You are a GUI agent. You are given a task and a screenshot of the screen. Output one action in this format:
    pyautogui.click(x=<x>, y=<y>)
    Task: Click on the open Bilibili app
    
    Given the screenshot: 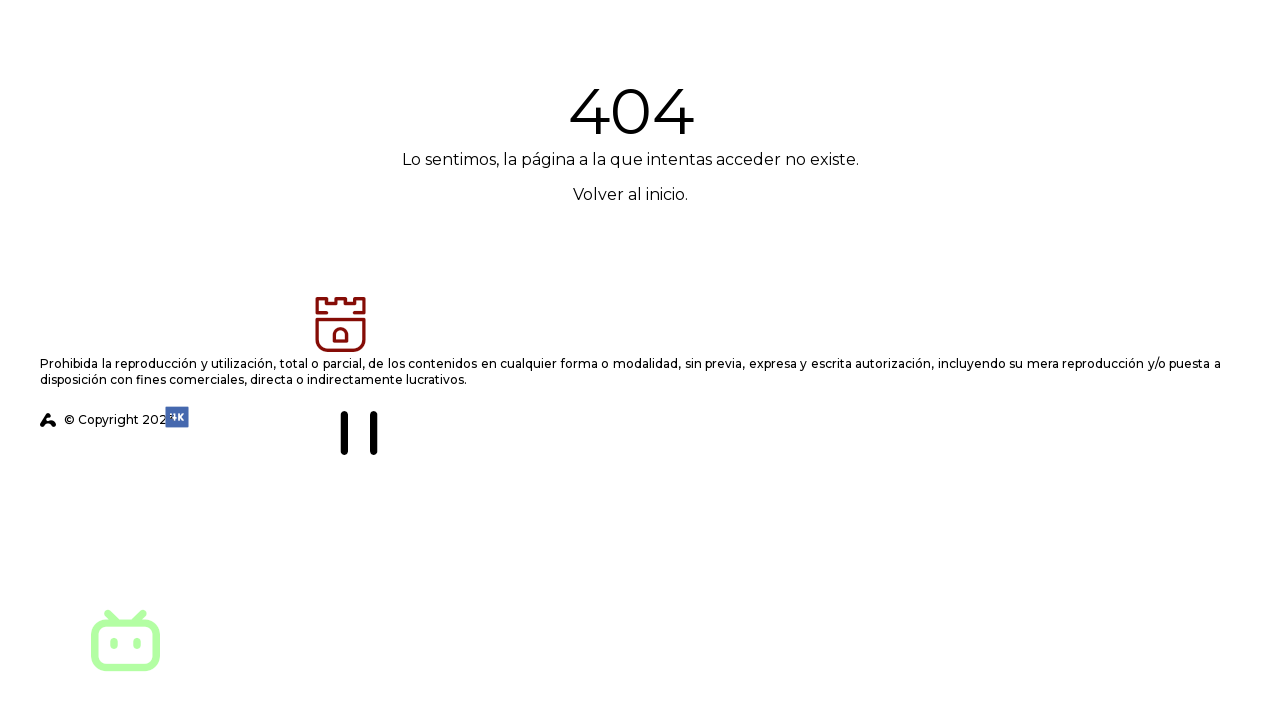 What is the action you would take?
    pyautogui.click(x=125, y=640)
    